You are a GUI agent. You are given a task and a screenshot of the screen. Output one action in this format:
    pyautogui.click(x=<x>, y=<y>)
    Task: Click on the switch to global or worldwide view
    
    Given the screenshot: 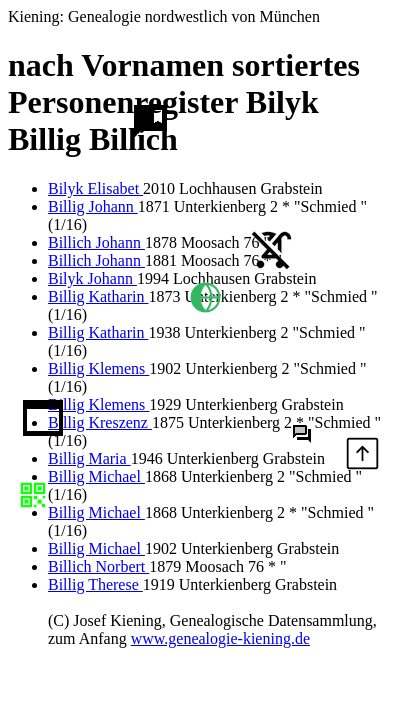 What is the action you would take?
    pyautogui.click(x=205, y=297)
    